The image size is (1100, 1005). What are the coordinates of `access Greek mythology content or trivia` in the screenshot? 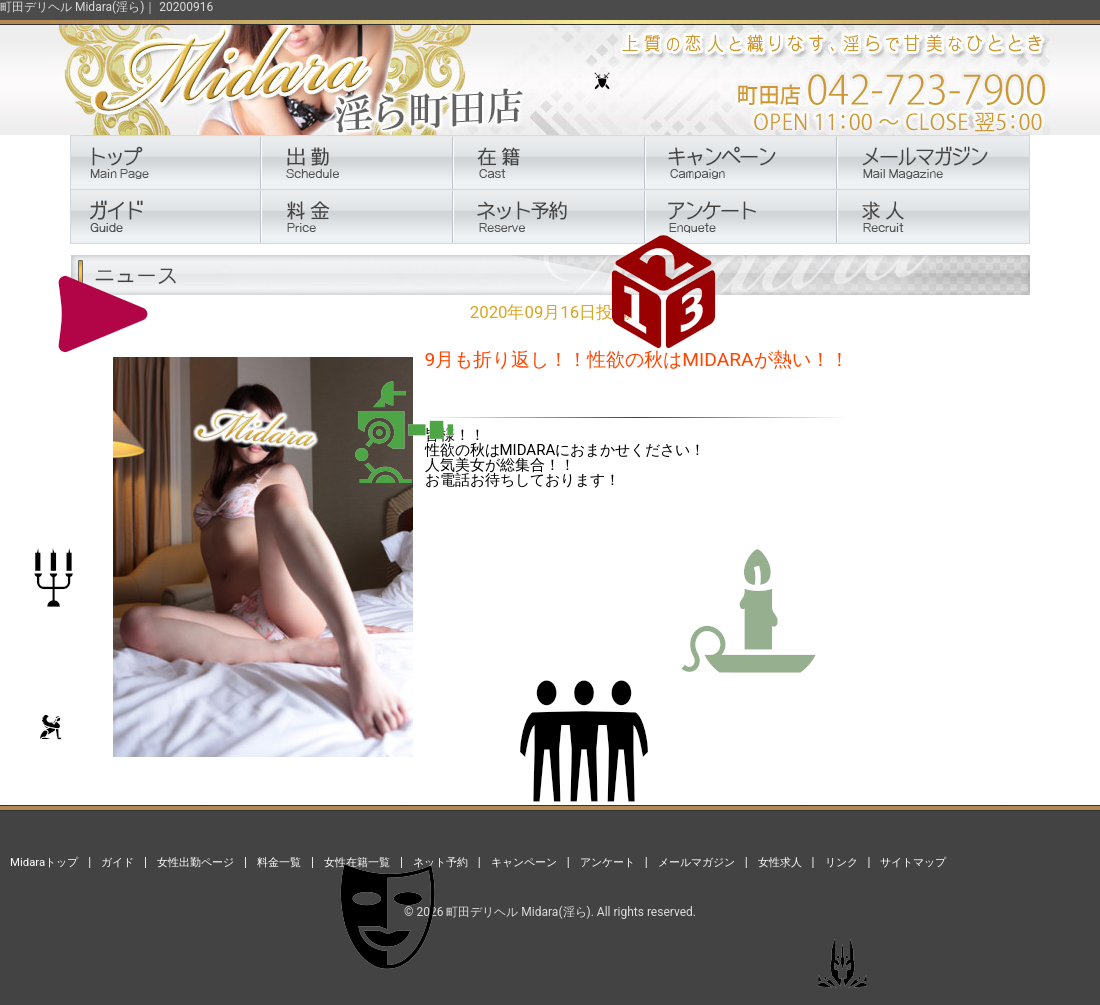 It's located at (51, 727).